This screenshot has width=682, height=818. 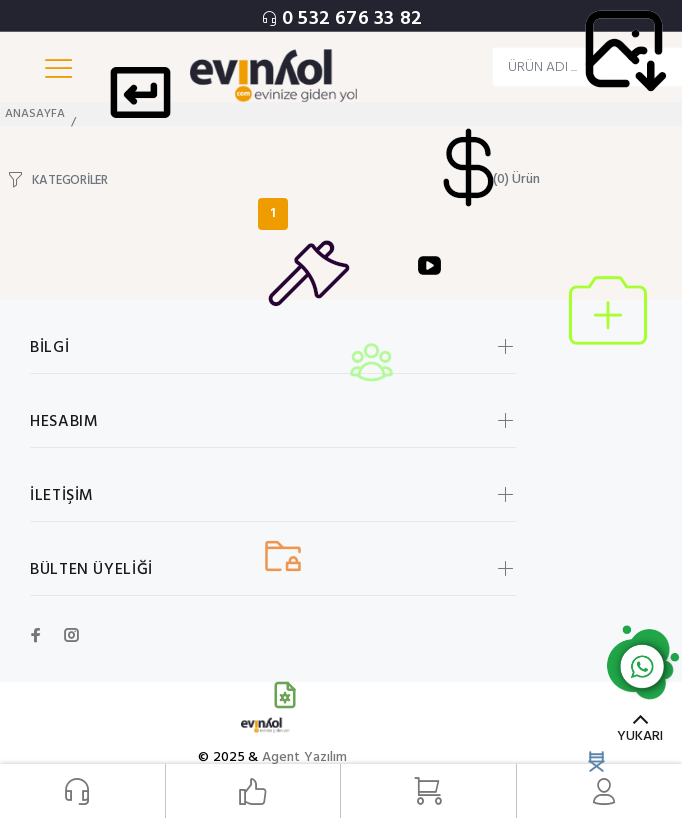 What do you see at coordinates (371, 361) in the screenshot?
I see `view all team members` at bounding box center [371, 361].